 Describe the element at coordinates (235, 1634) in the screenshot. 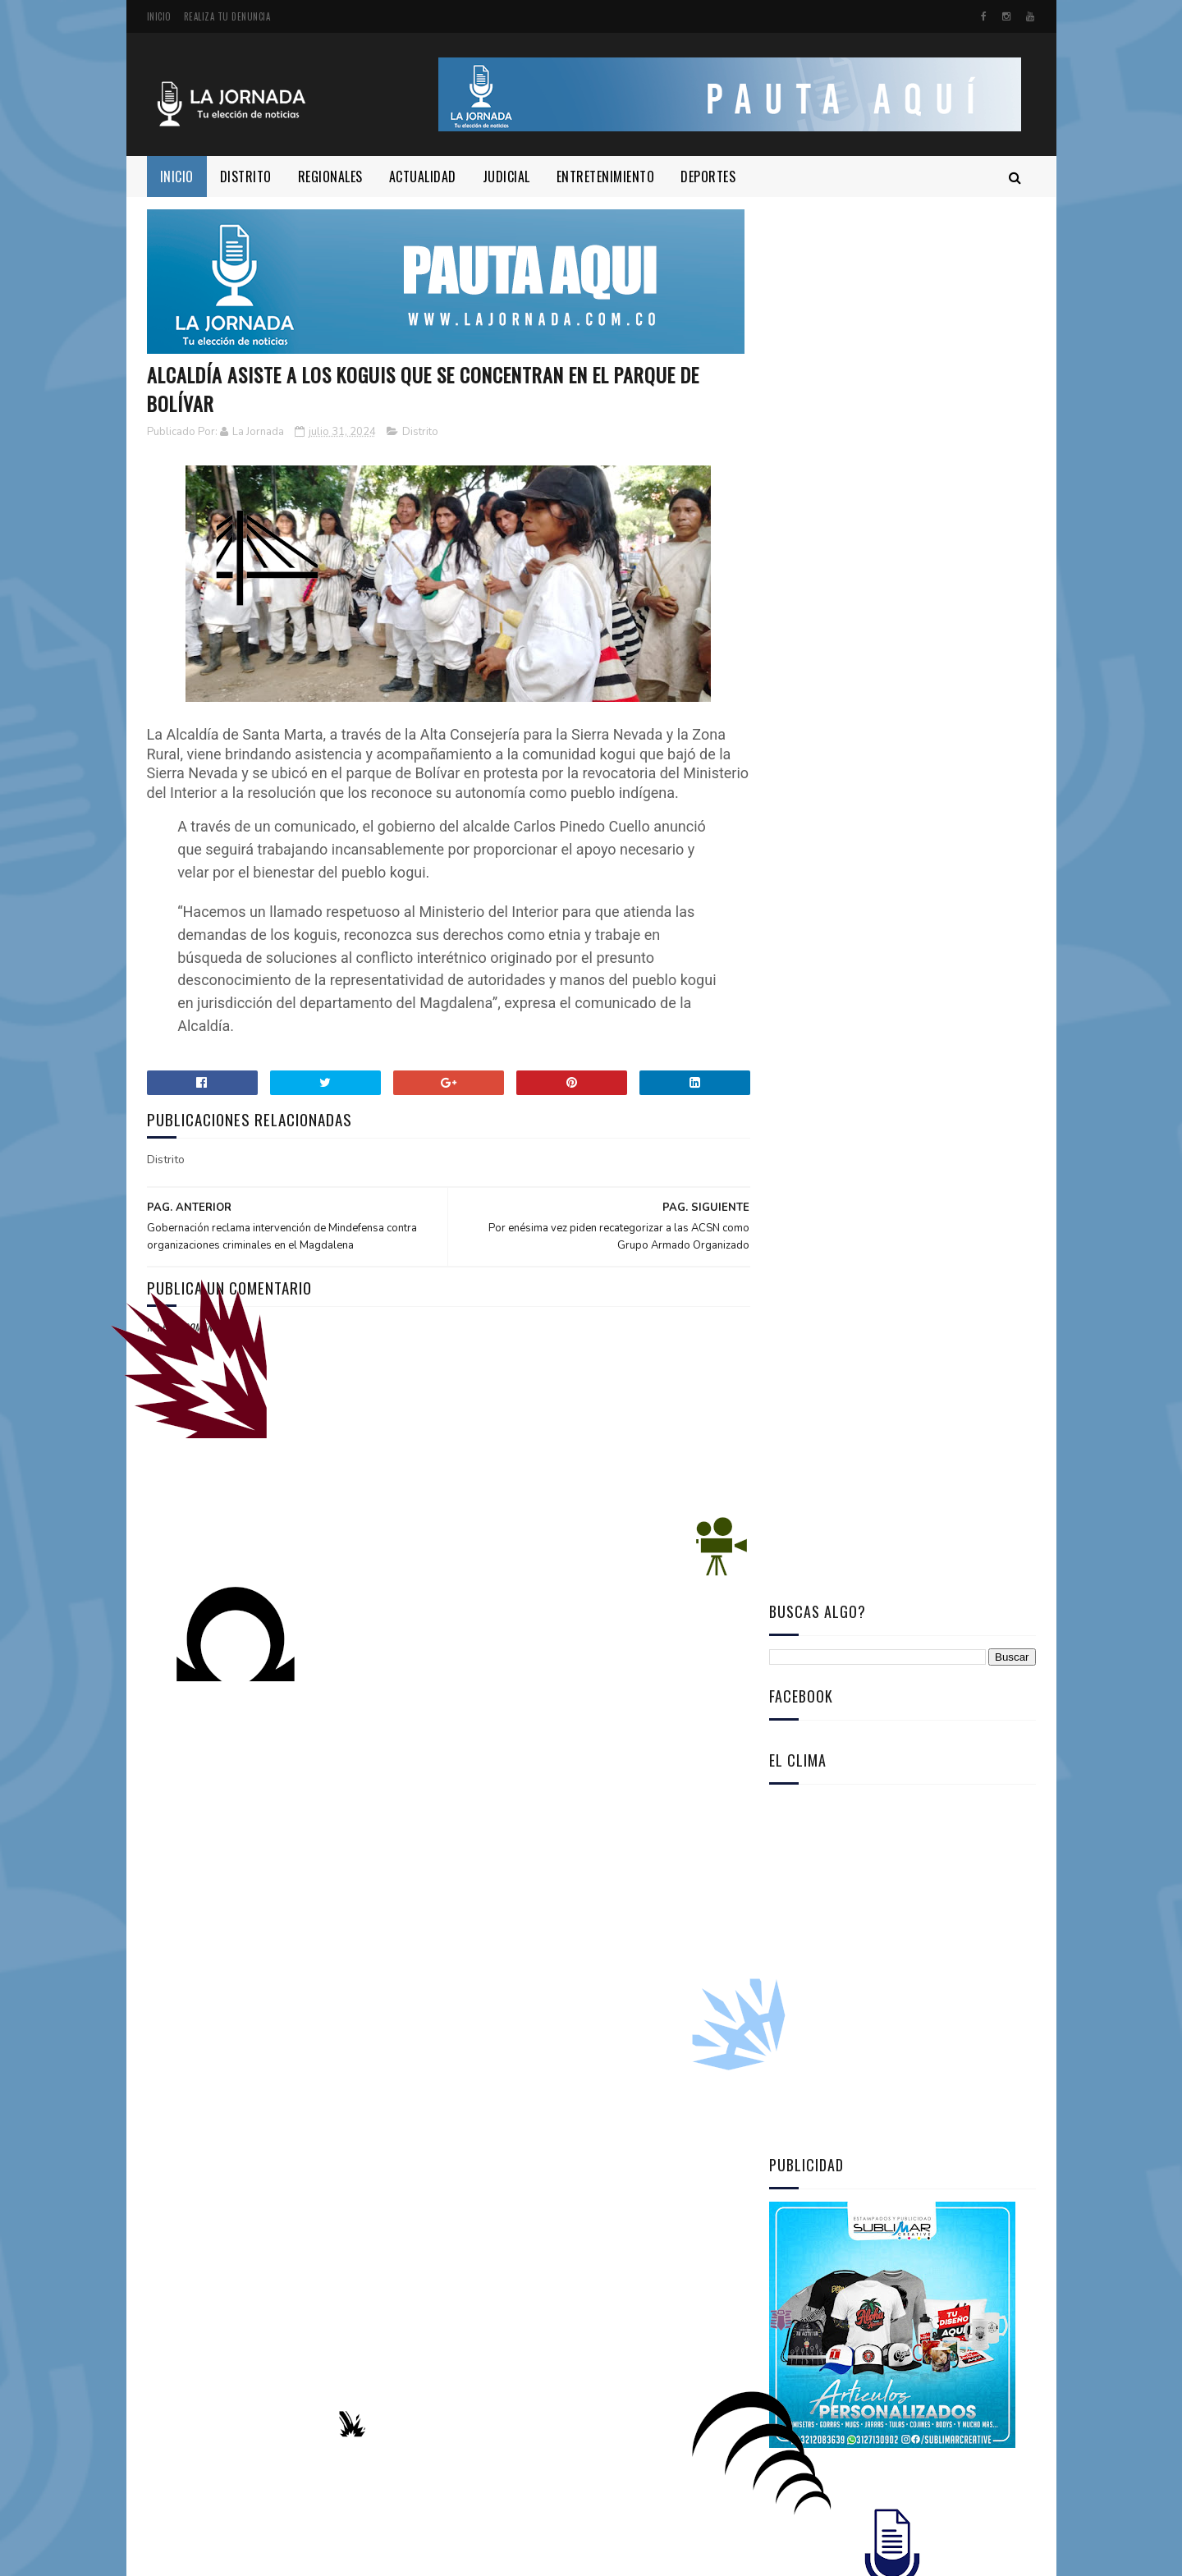

I see `represents omega or final/end state in a game` at that location.